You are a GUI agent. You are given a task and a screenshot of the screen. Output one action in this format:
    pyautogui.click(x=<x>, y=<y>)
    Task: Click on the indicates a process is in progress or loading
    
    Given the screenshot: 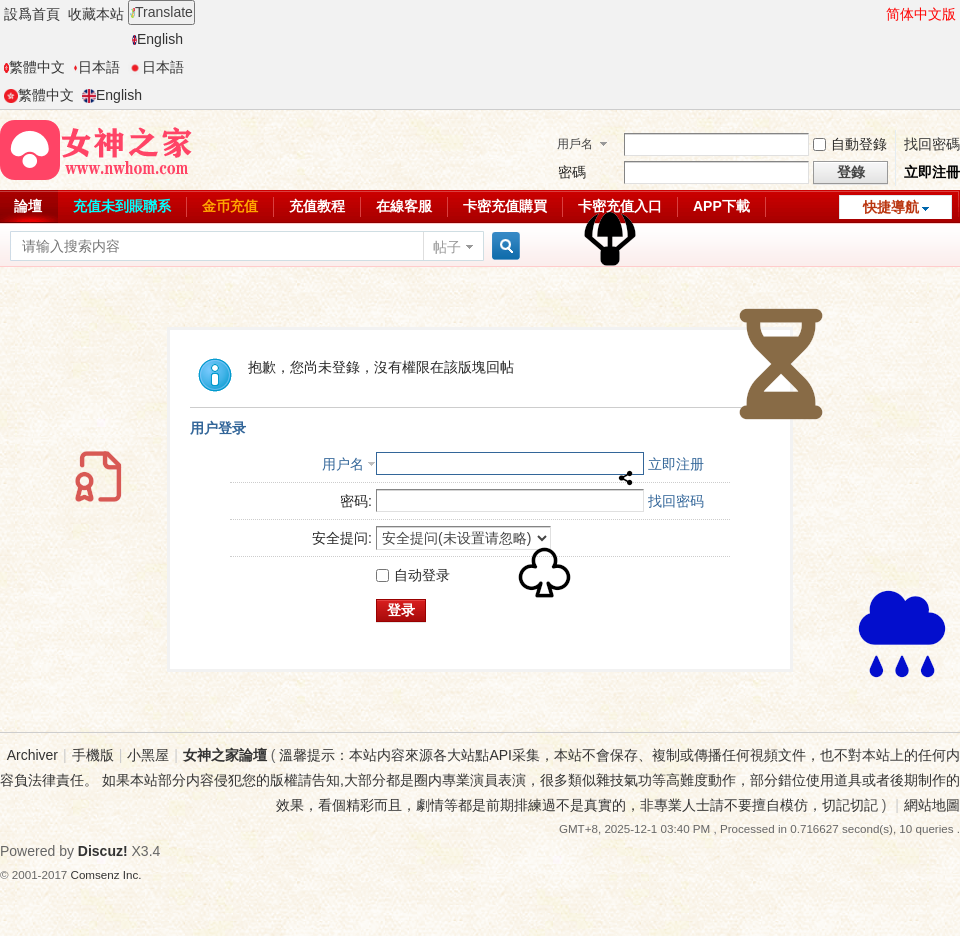 What is the action you would take?
    pyautogui.click(x=781, y=364)
    